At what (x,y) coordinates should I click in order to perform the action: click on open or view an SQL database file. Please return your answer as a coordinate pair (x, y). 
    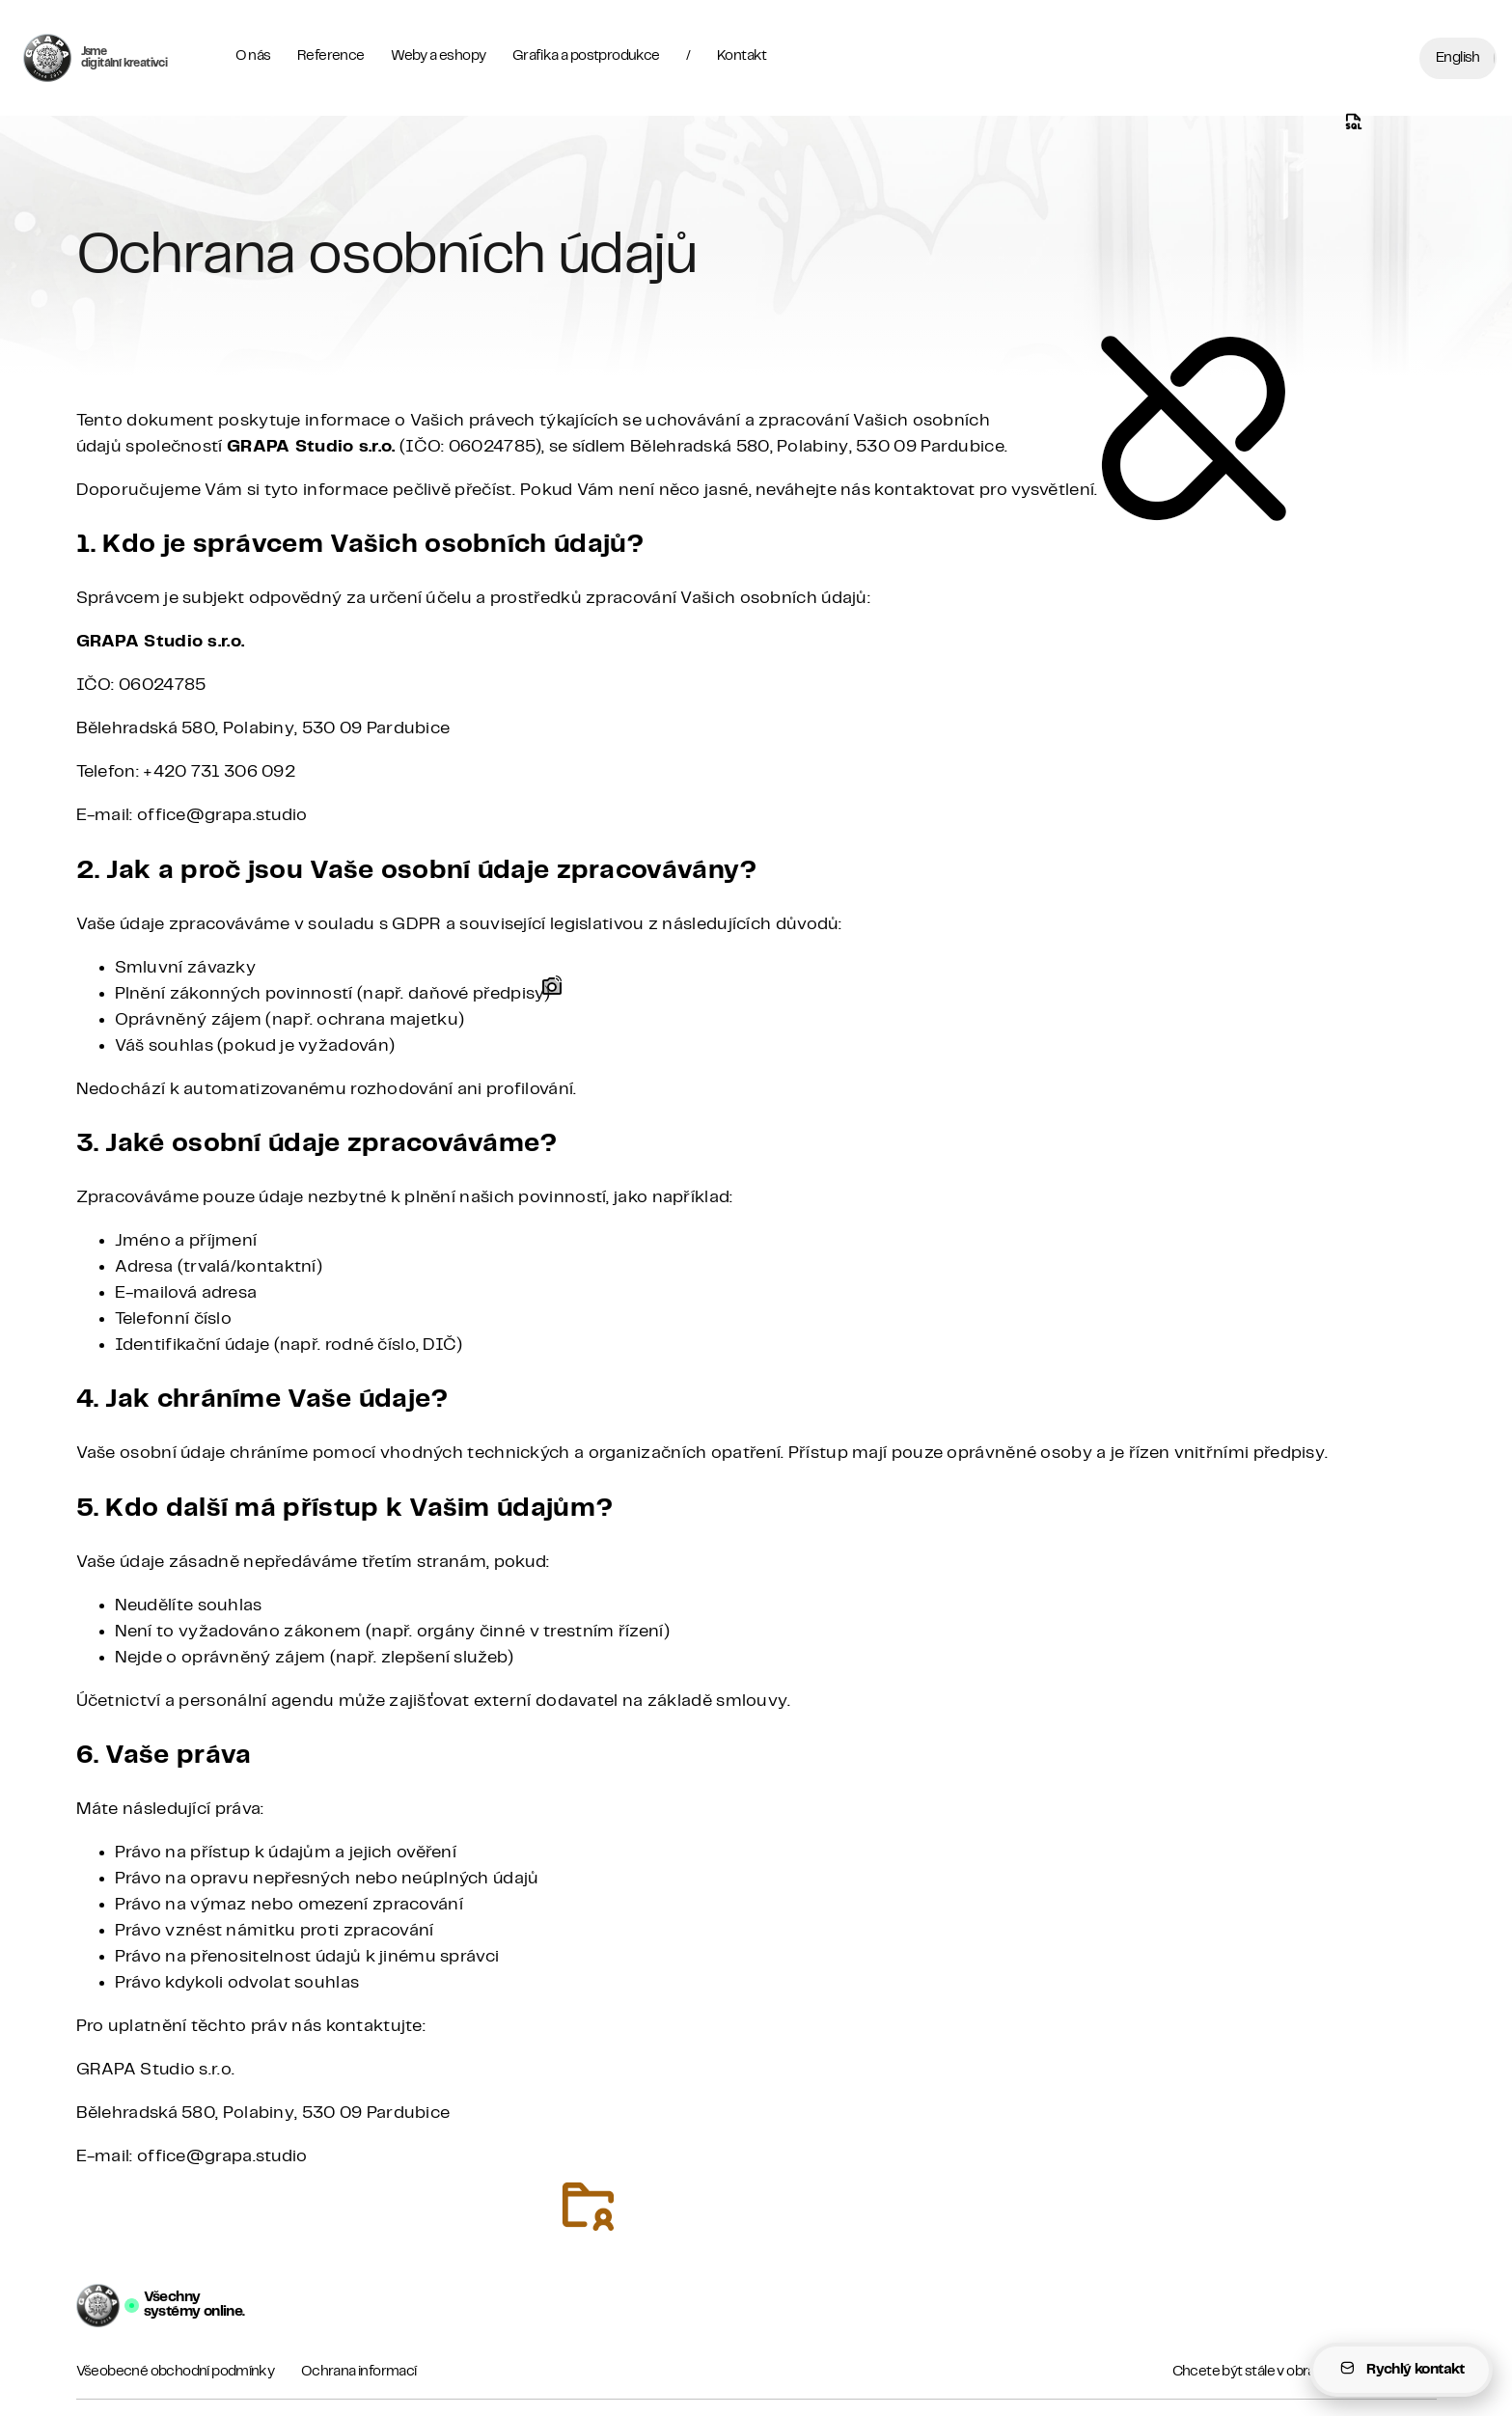
    Looking at the image, I should click on (1353, 122).